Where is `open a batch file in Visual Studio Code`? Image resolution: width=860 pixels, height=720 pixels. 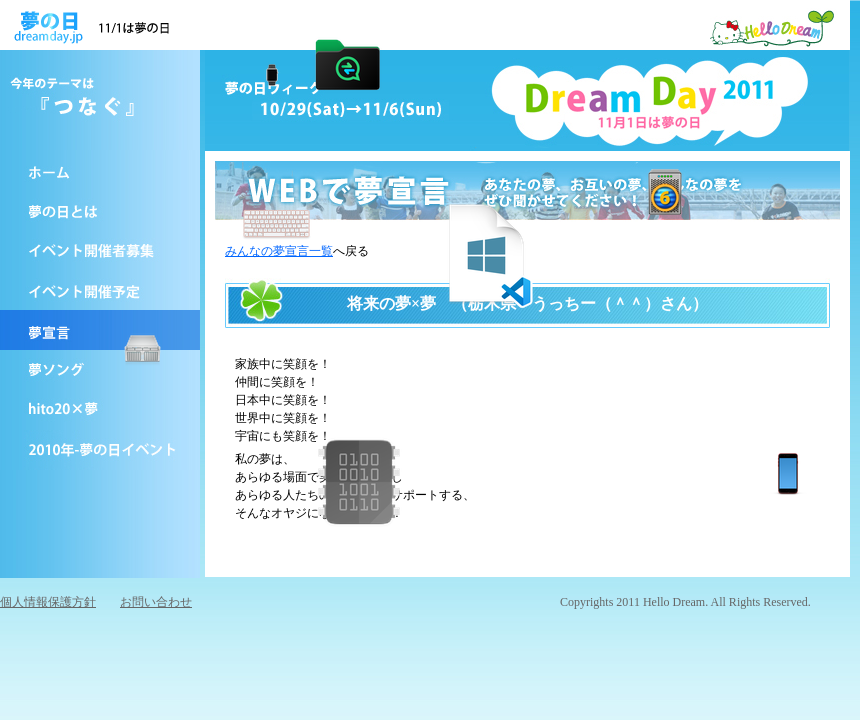 open a batch file in Visual Studio Code is located at coordinates (486, 255).